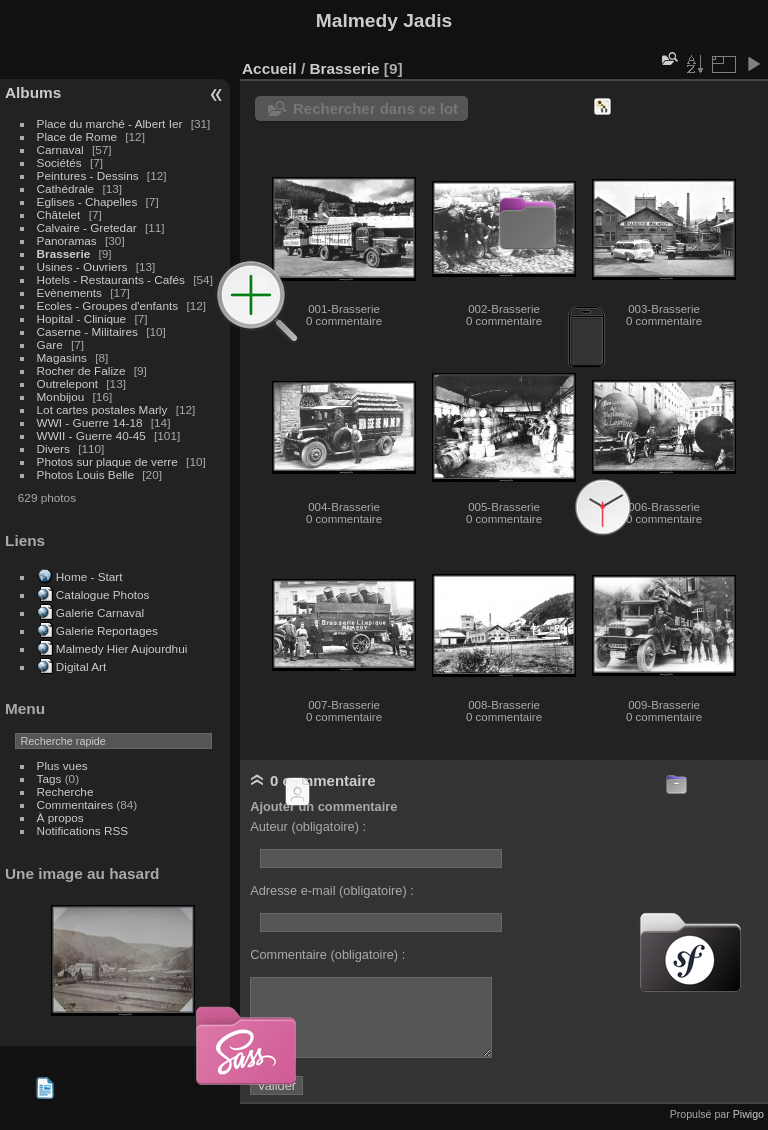  What do you see at coordinates (45, 1088) in the screenshot?
I see `libreoffice writer document template file` at bounding box center [45, 1088].